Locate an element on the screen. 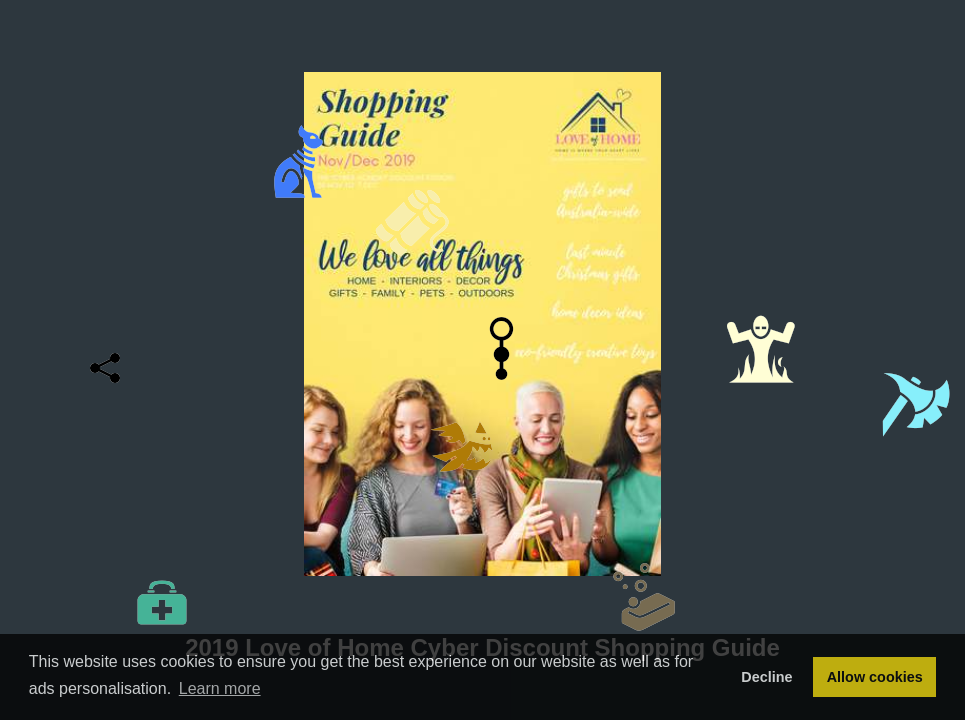 The height and width of the screenshot is (720, 965). ghost character or enemy in a game interface is located at coordinates (461, 446).